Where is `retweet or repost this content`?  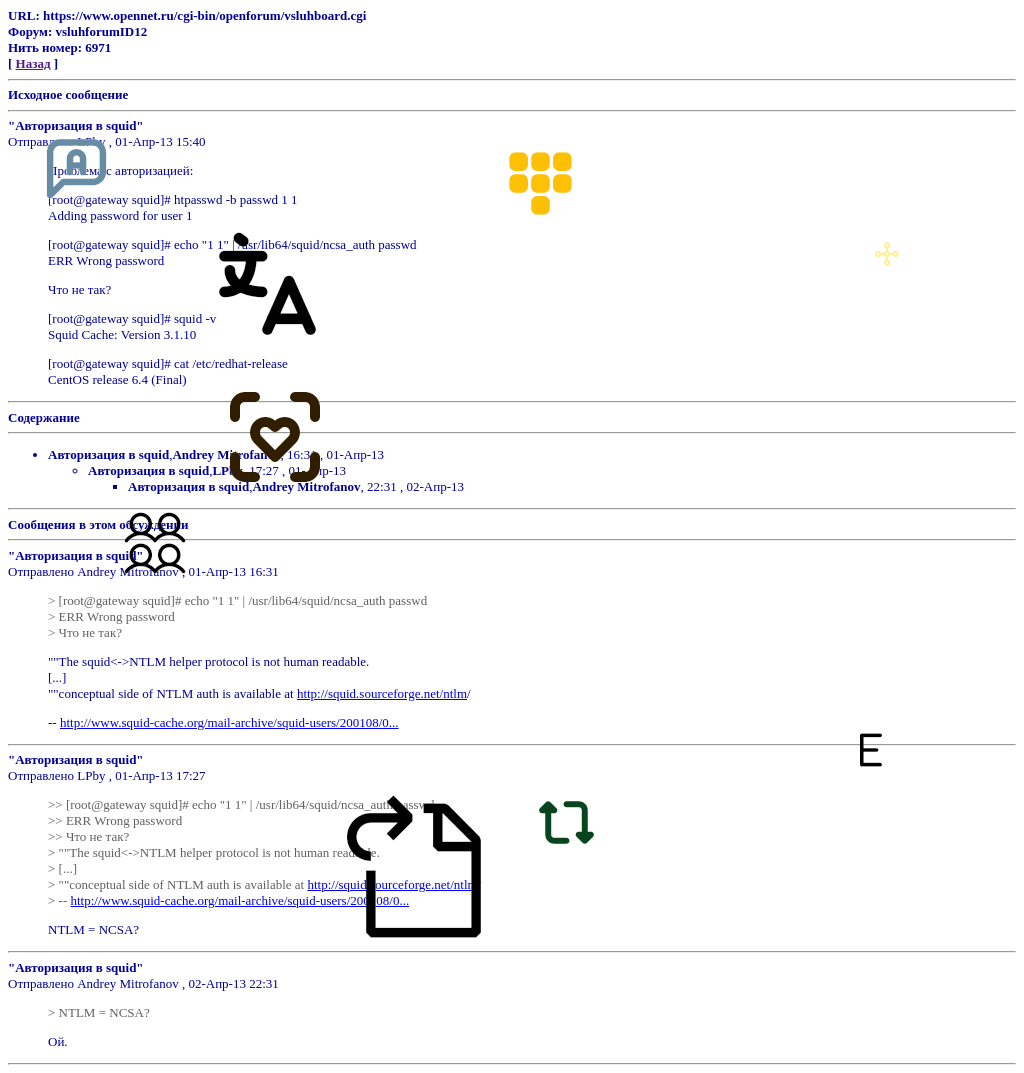
retweet or repost this content is located at coordinates (566, 822).